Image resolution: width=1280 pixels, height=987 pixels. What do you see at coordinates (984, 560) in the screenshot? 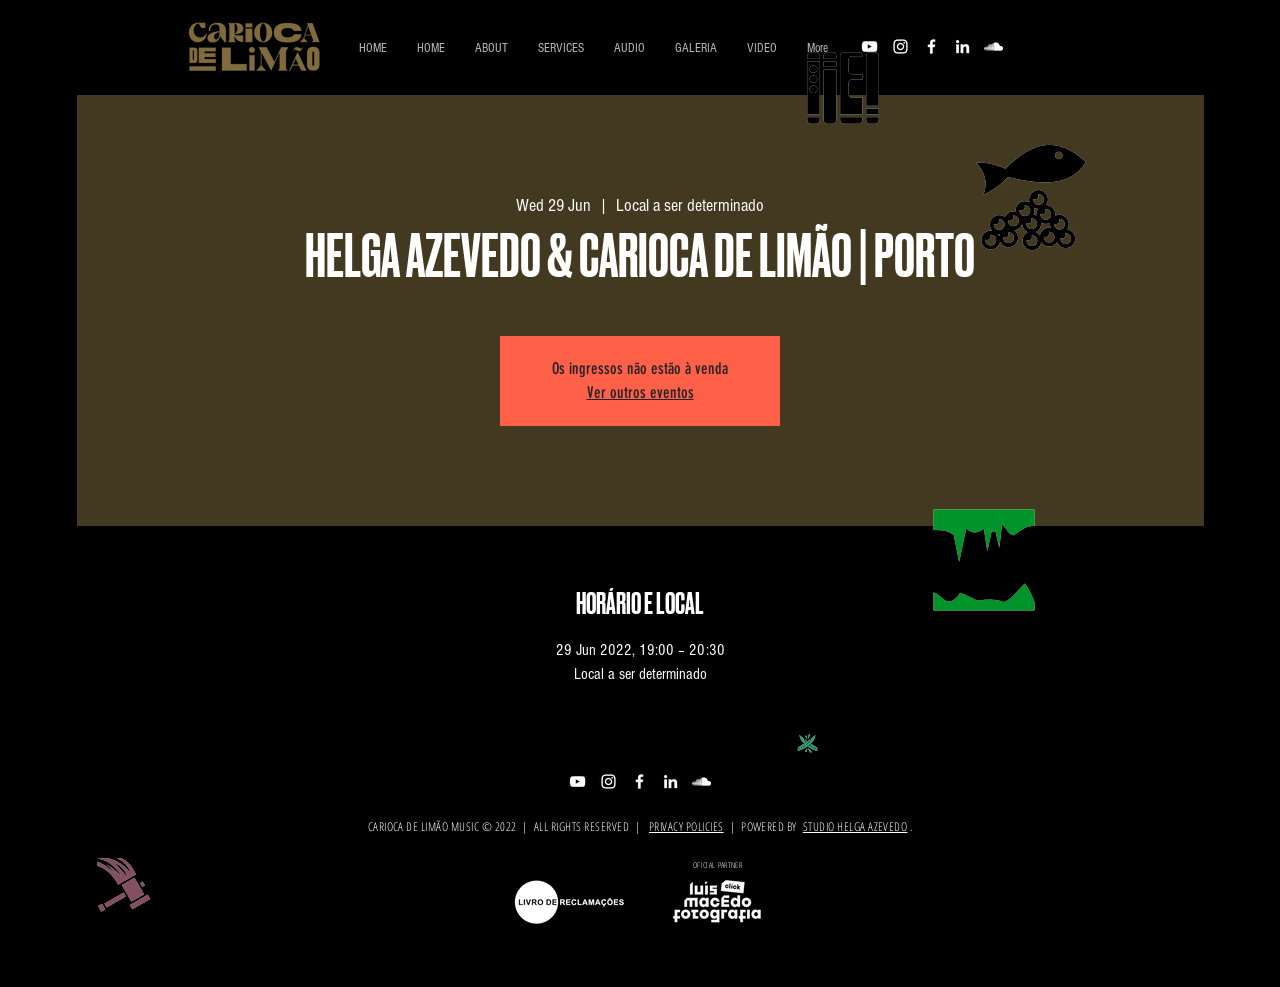
I see `enter a cave or underground area in-game` at bounding box center [984, 560].